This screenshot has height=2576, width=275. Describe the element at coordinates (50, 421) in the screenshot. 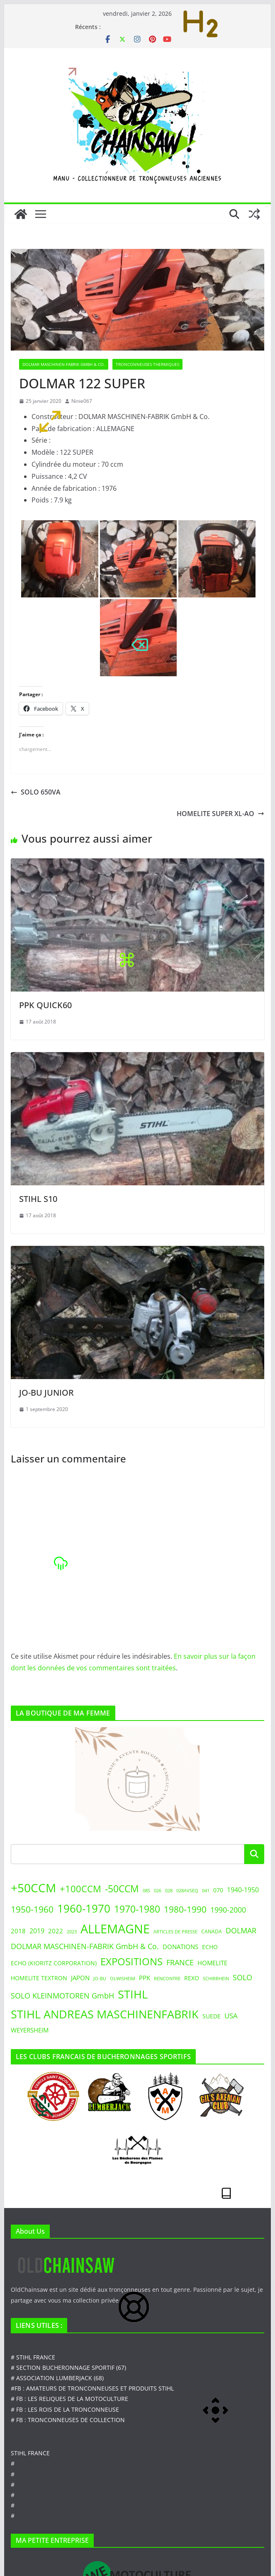

I see `expand content to full screen` at that location.